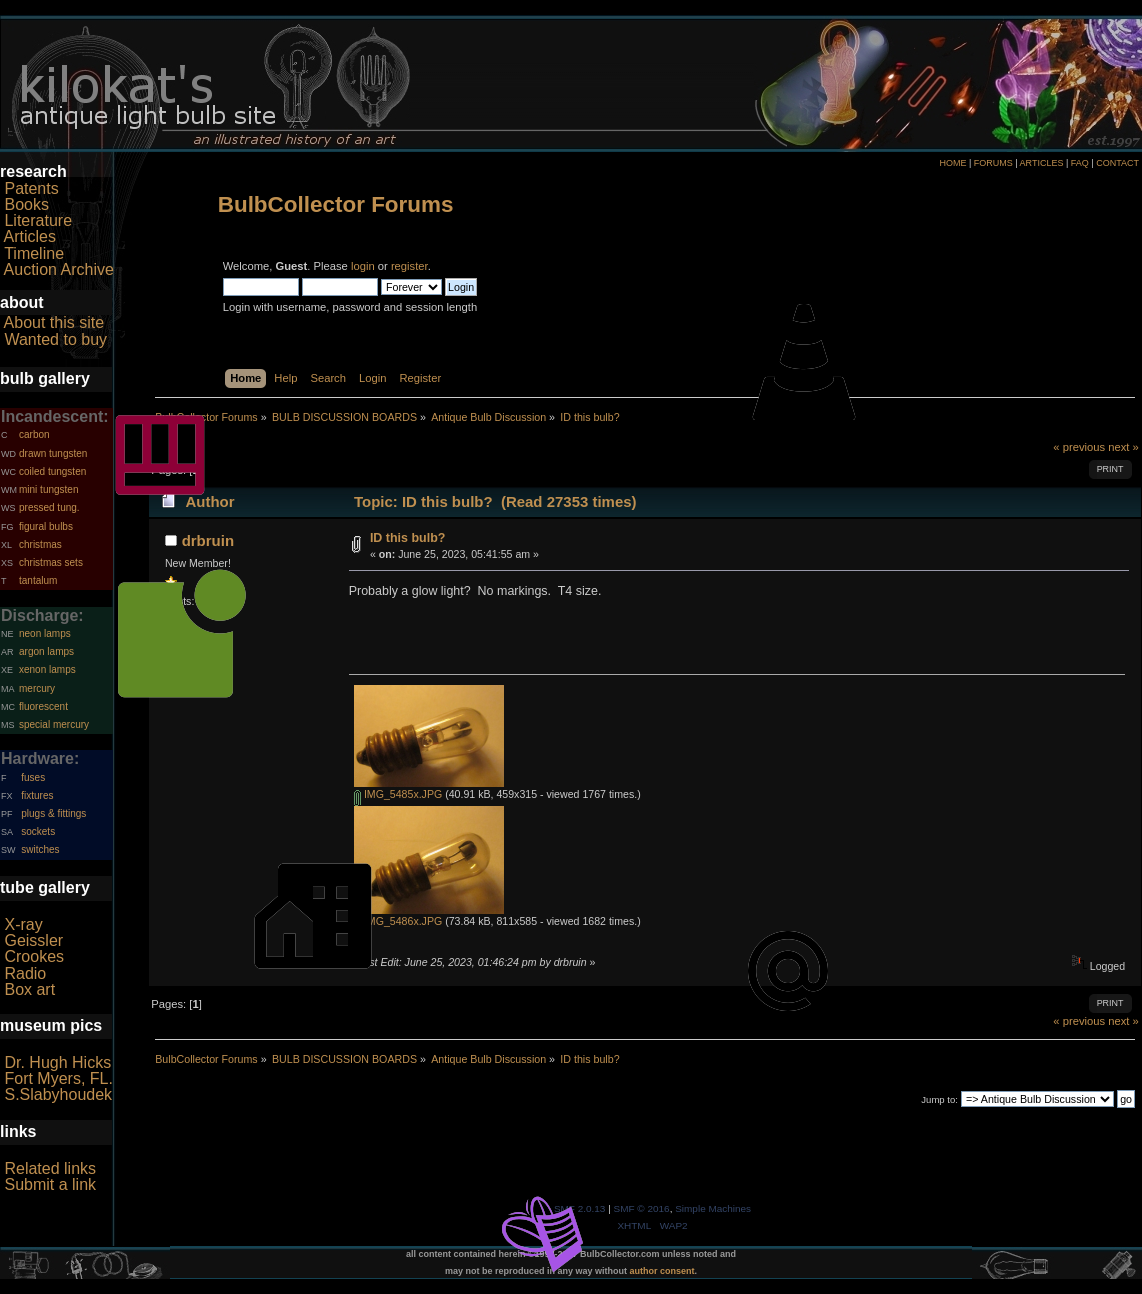 This screenshot has width=1142, height=1294. Describe the element at coordinates (804, 362) in the screenshot. I see `open VLC media player` at that location.